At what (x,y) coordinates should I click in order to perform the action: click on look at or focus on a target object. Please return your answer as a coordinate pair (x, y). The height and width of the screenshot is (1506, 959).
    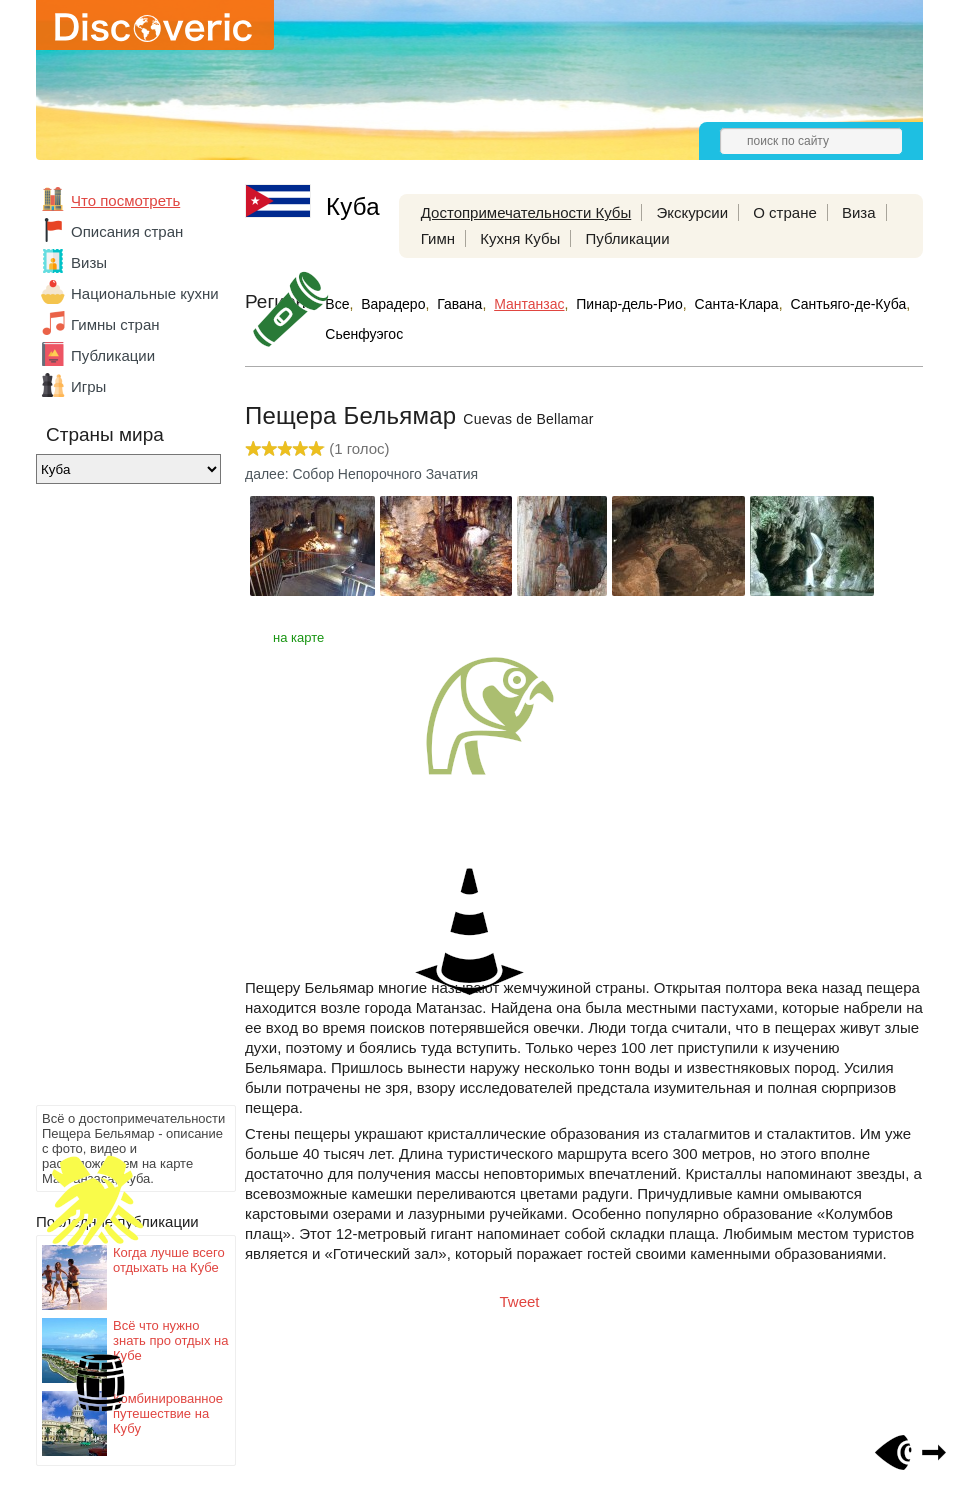
    Looking at the image, I should click on (911, 1452).